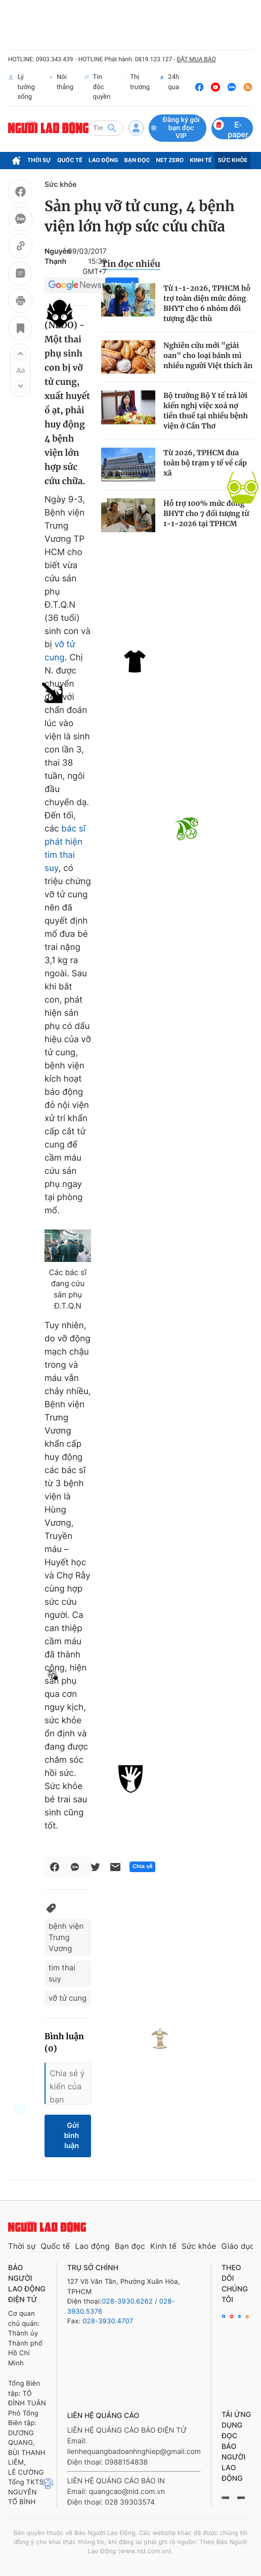 The image size is (261, 2576). What do you see at coordinates (130, 1778) in the screenshot?
I see `indicates a blocked or restricted action` at bounding box center [130, 1778].